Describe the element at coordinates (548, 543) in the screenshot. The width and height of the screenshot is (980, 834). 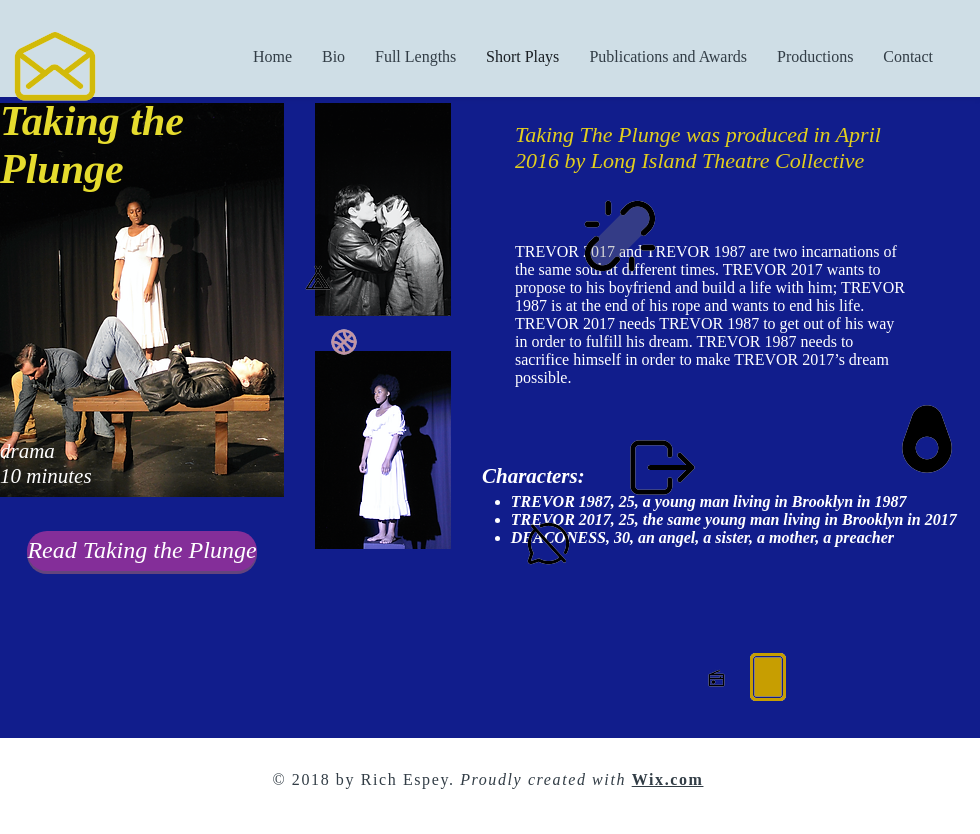
I see `mute or disable chat notifications` at that location.